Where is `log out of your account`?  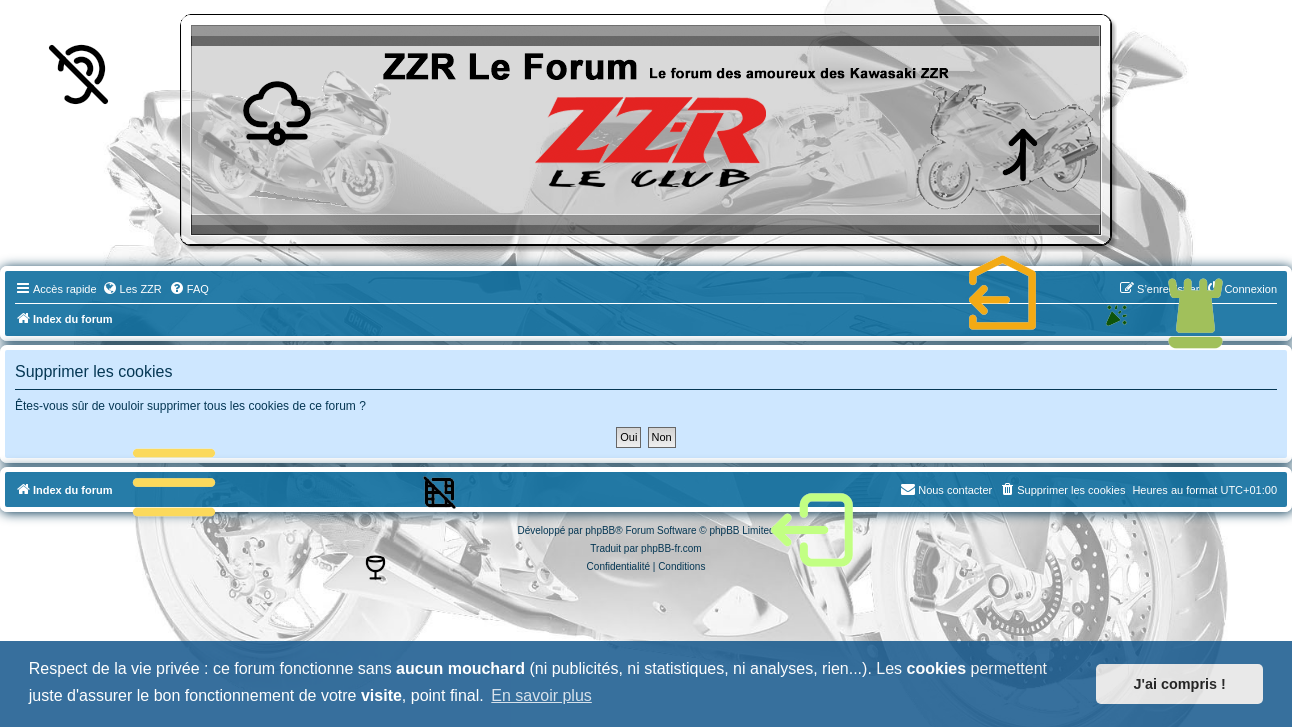 log out of your account is located at coordinates (812, 530).